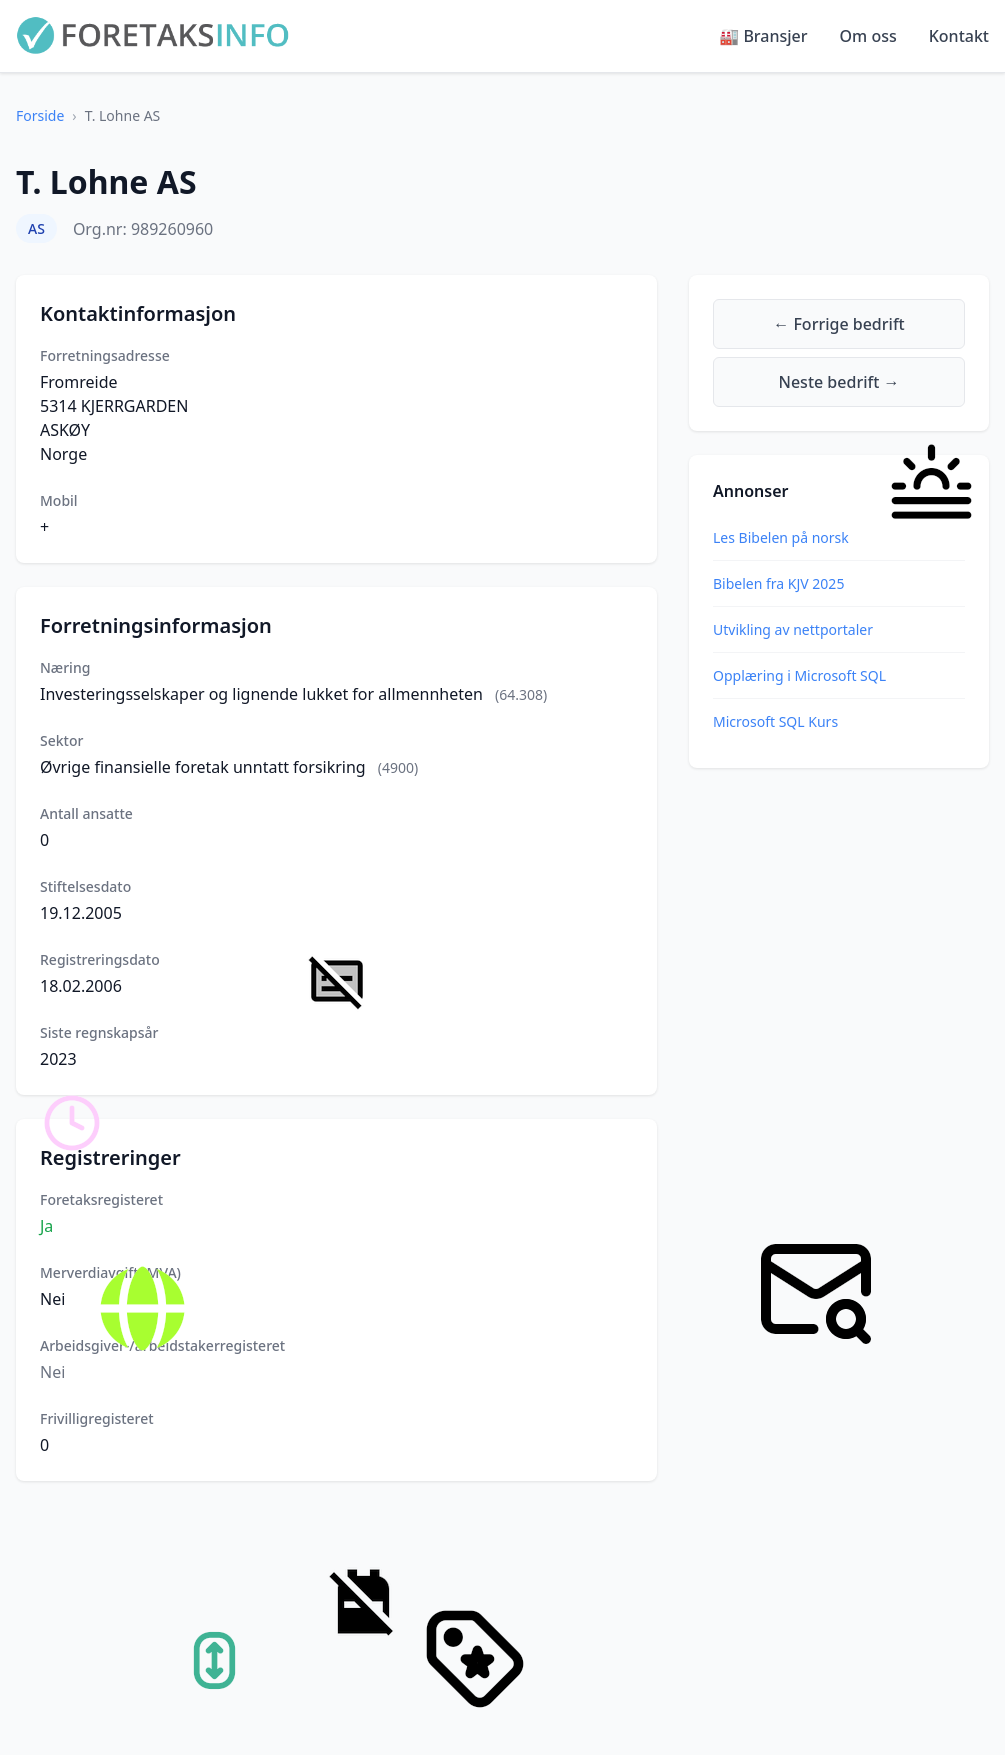 The height and width of the screenshot is (1755, 1005). I want to click on mark item as favorite, so click(475, 1659).